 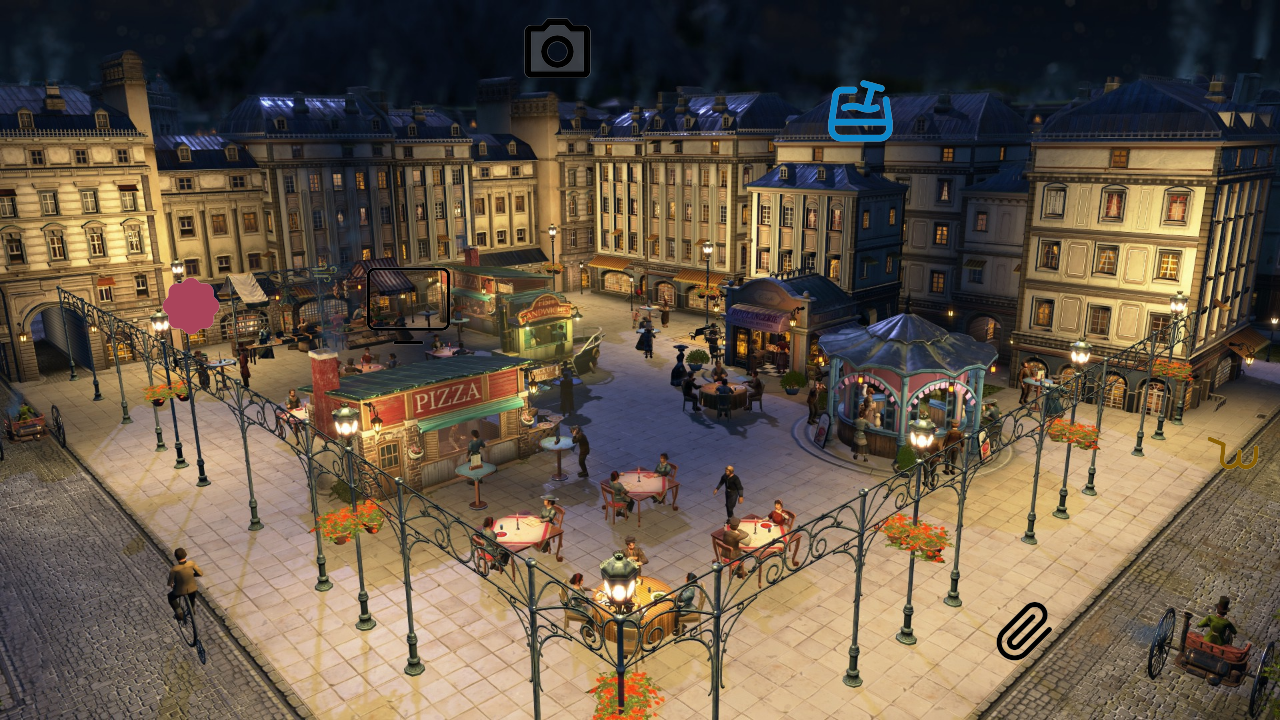 I want to click on view display settings, so click(x=408, y=302).